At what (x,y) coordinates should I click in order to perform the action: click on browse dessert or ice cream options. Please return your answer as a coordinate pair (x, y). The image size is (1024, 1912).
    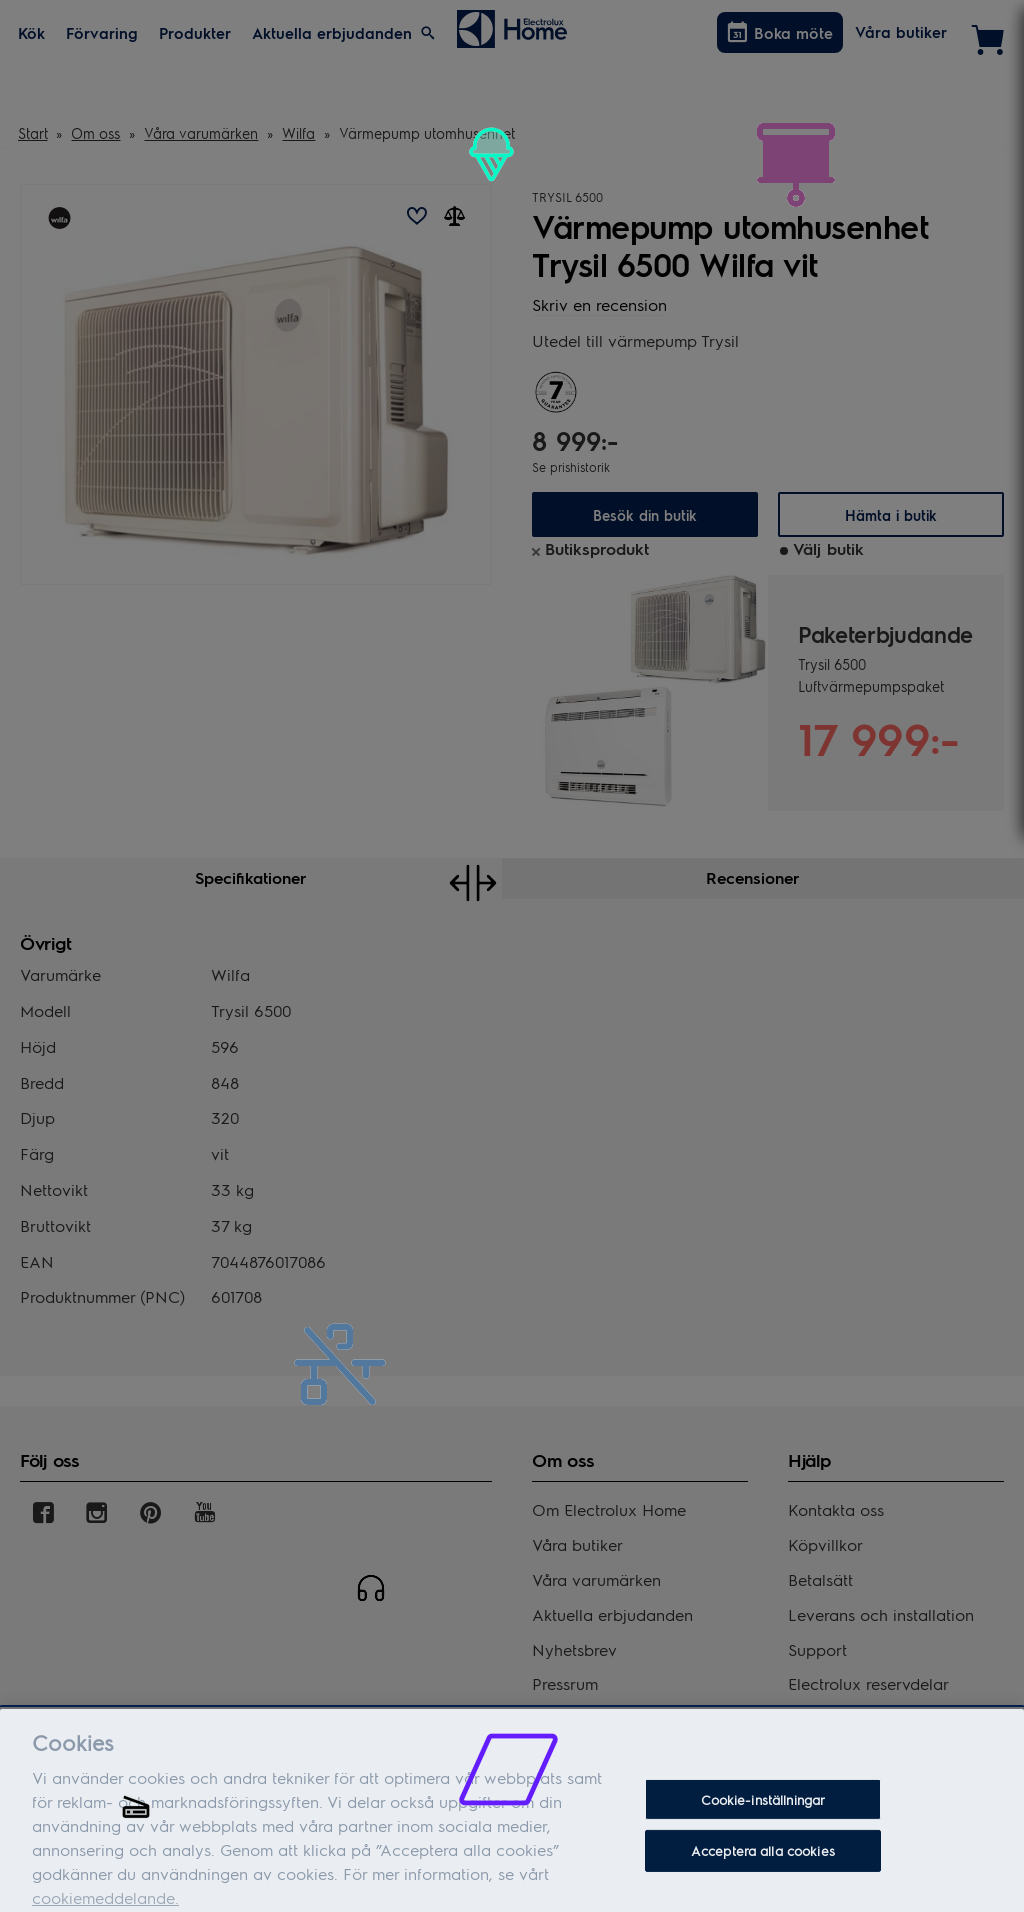
    Looking at the image, I should click on (491, 153).